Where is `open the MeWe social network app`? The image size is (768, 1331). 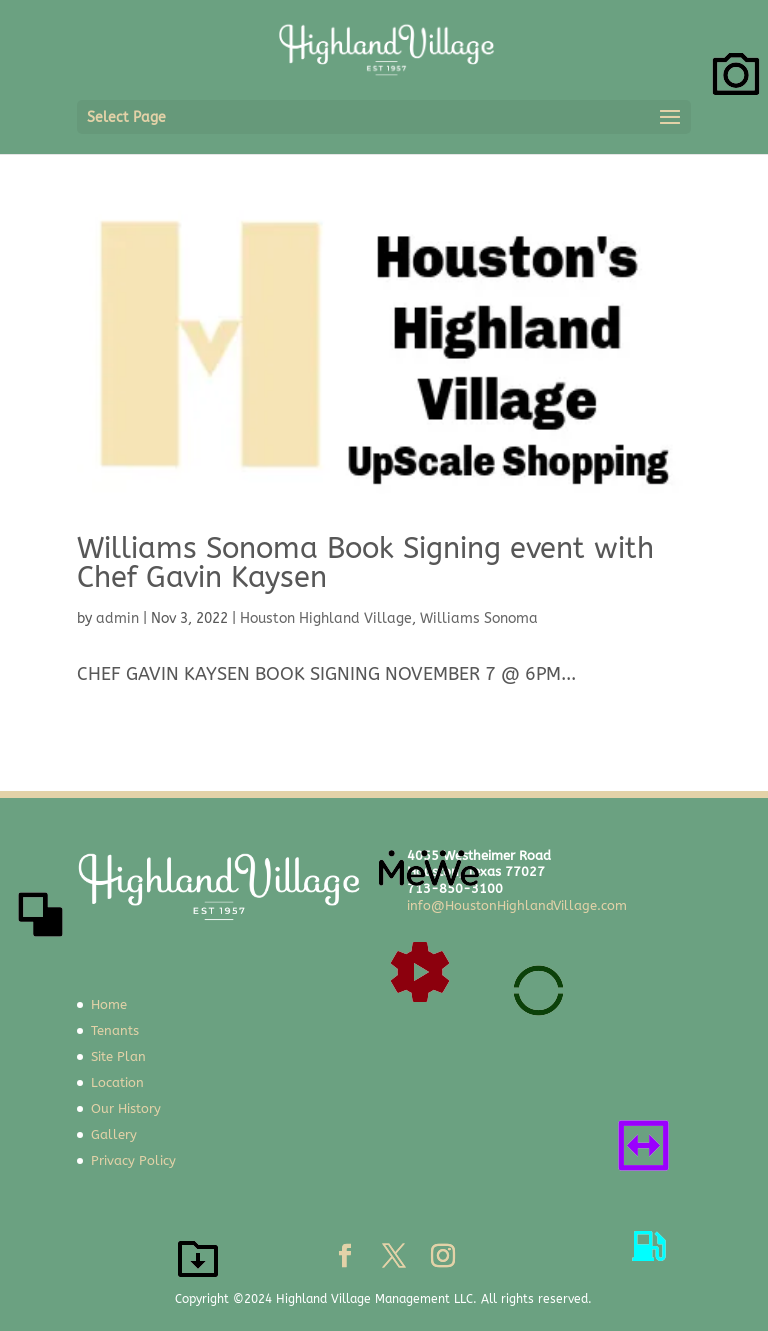
open the MeWe social network app is located at coordinates (429, 868).